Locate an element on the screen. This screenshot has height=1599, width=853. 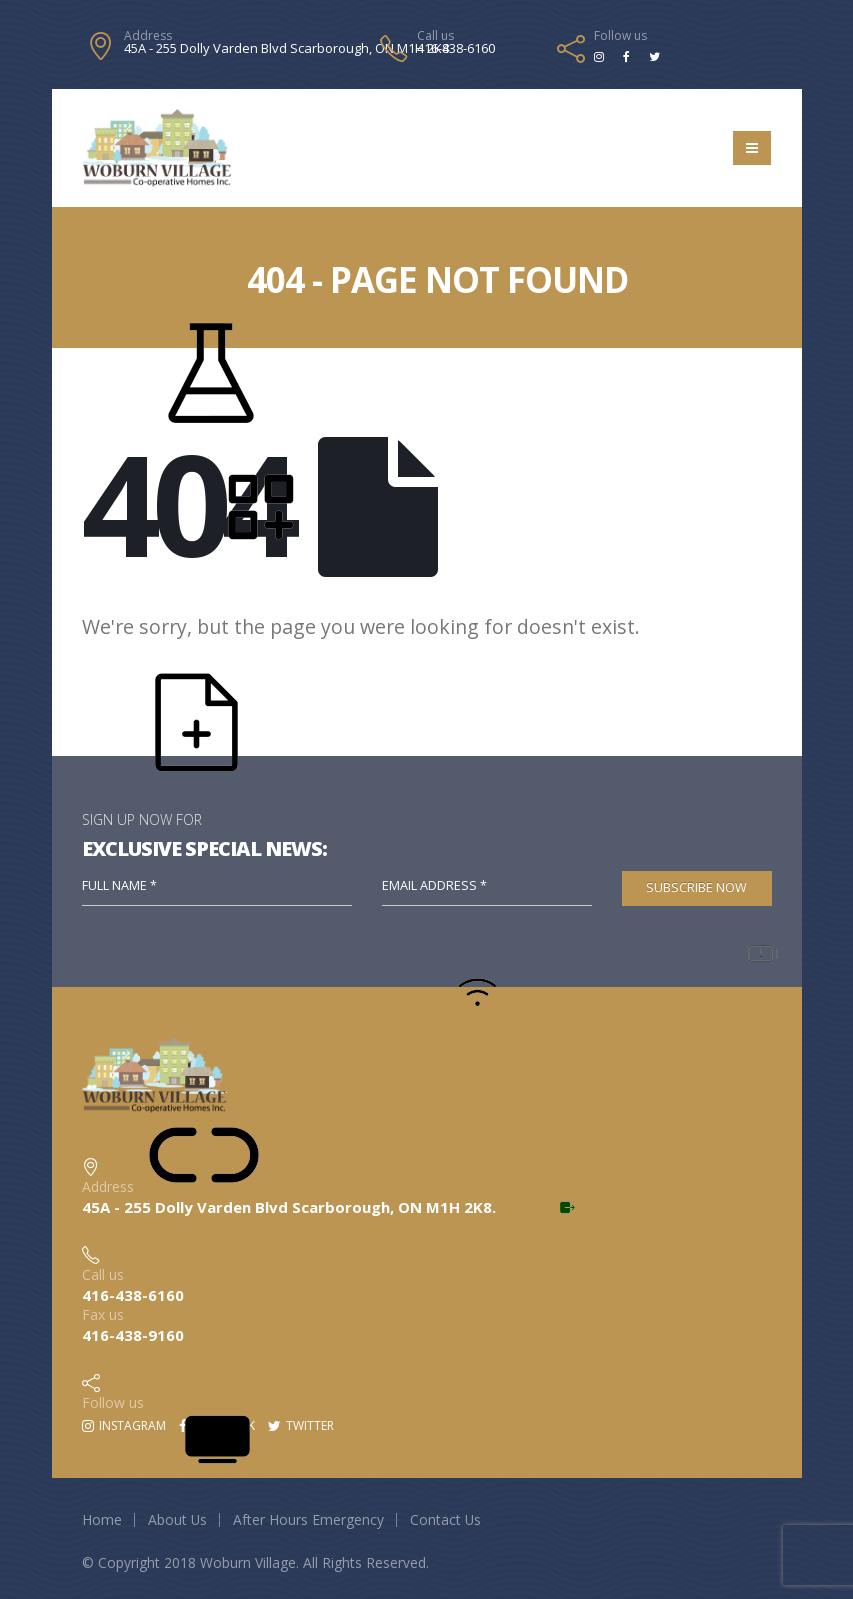
create a new file is located at coordinates (196, 722).